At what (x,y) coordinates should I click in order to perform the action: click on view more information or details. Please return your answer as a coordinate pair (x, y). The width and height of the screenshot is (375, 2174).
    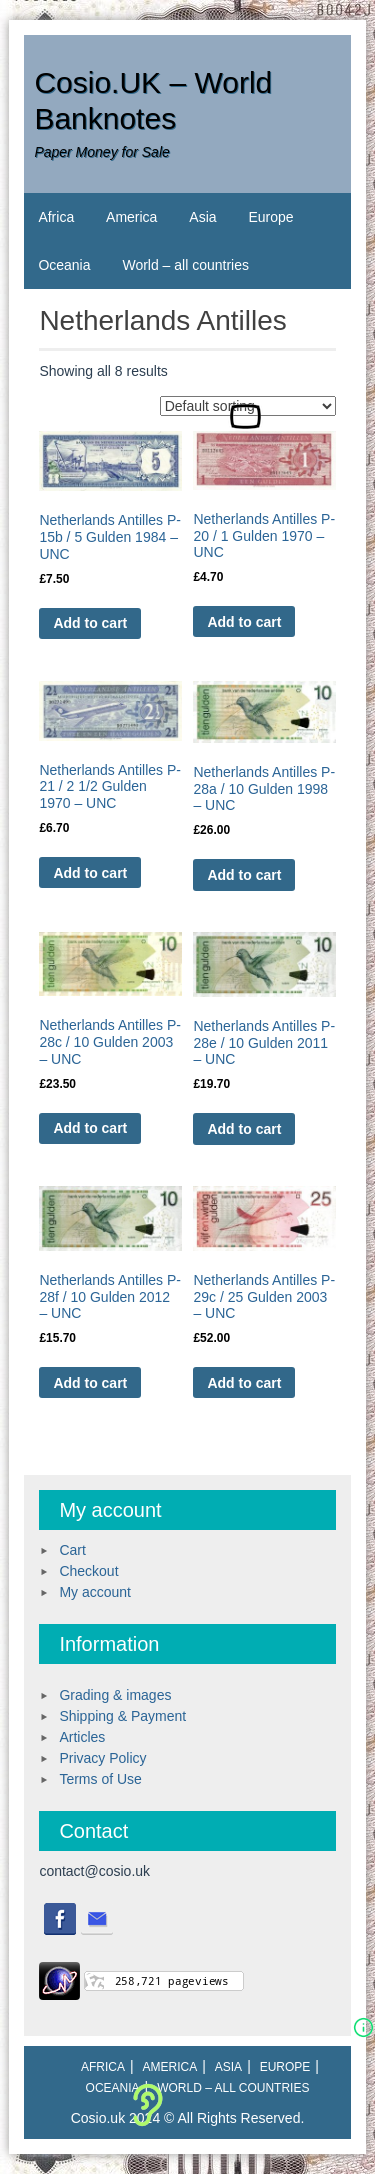
    Looking at the image, I should click on (363, 2027).